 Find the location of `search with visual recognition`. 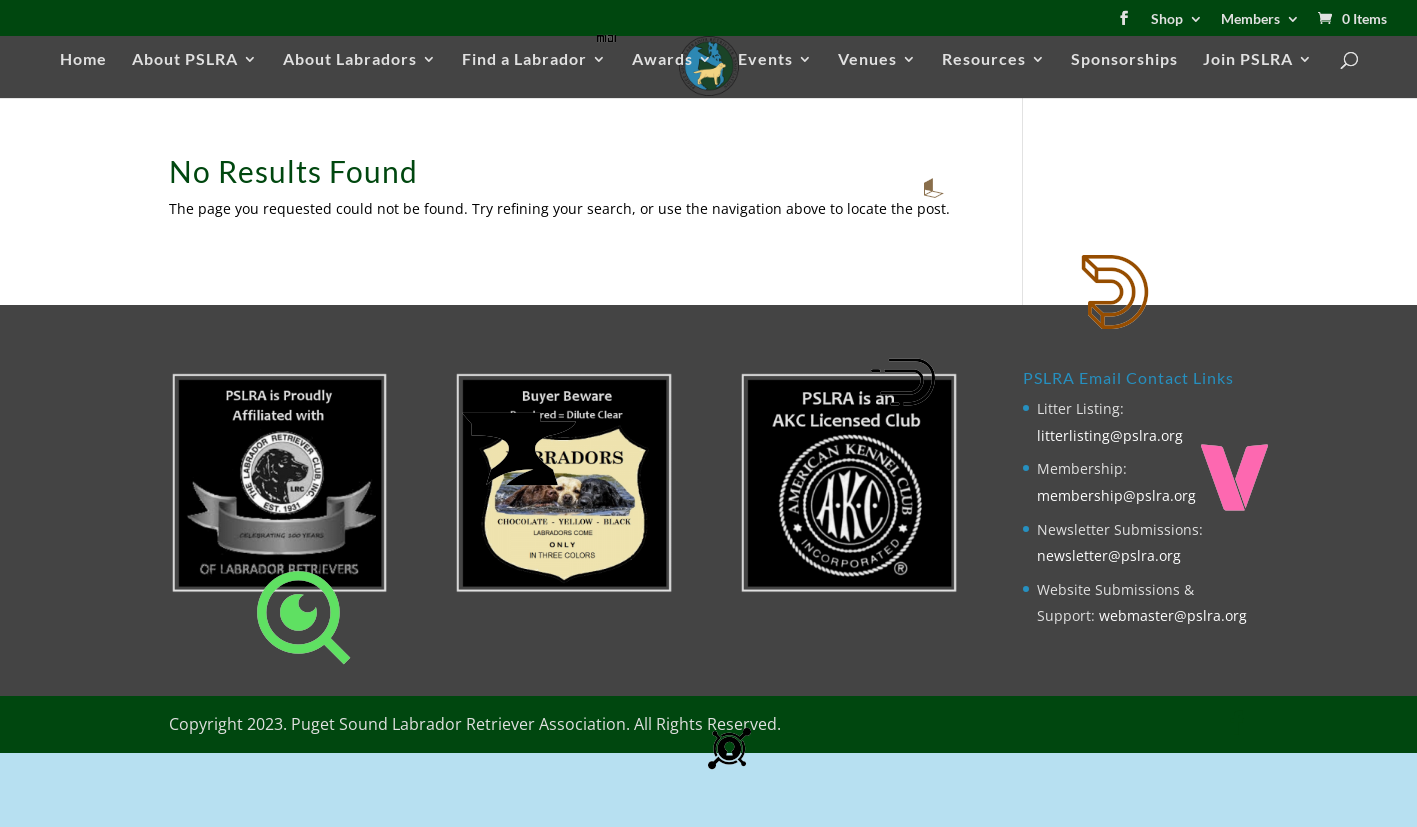

search with visual recognition is located at coordinates (303, 617).